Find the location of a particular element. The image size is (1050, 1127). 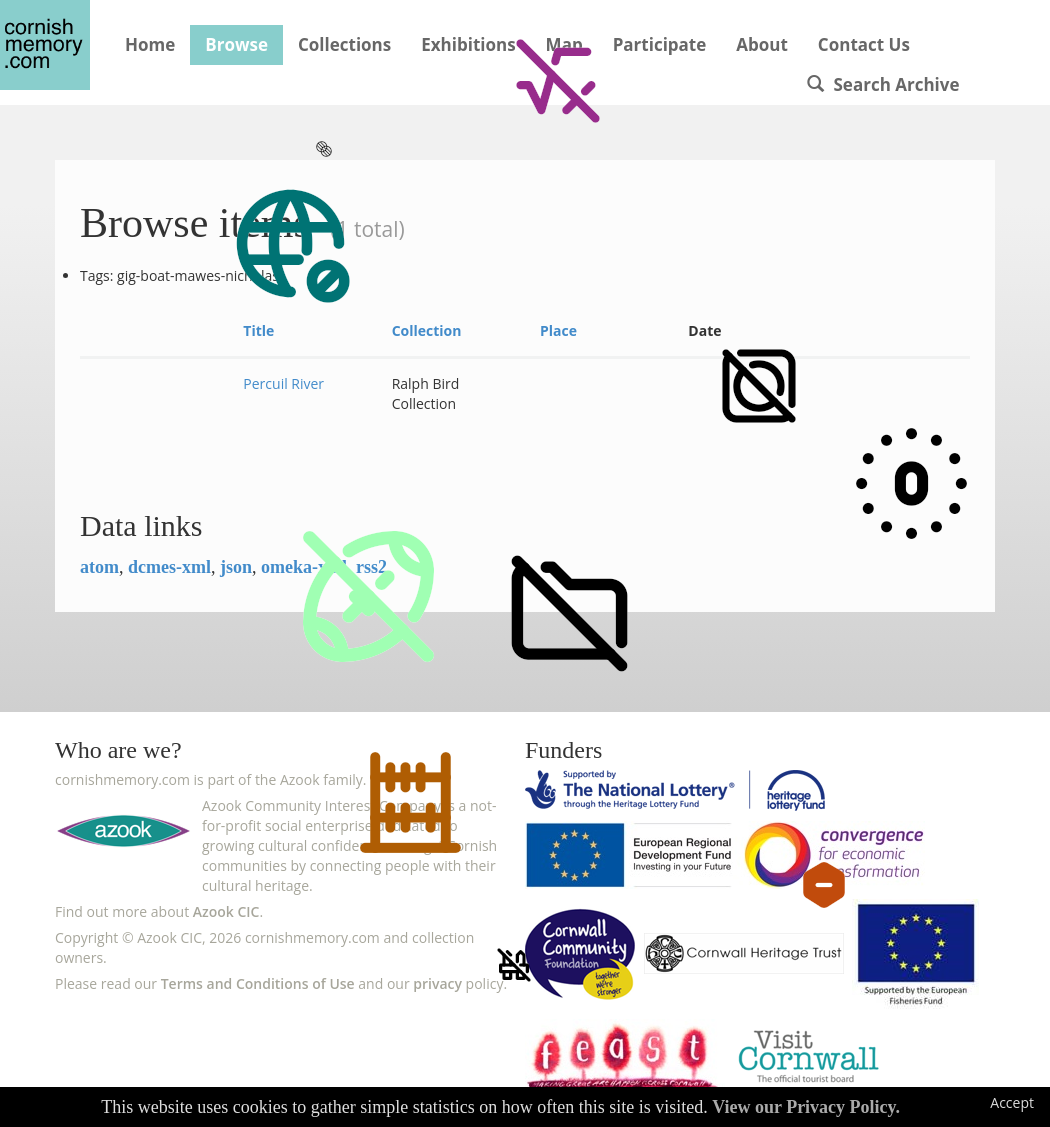

folder access is disabled or unavailable is located at coordinates (569, 613).